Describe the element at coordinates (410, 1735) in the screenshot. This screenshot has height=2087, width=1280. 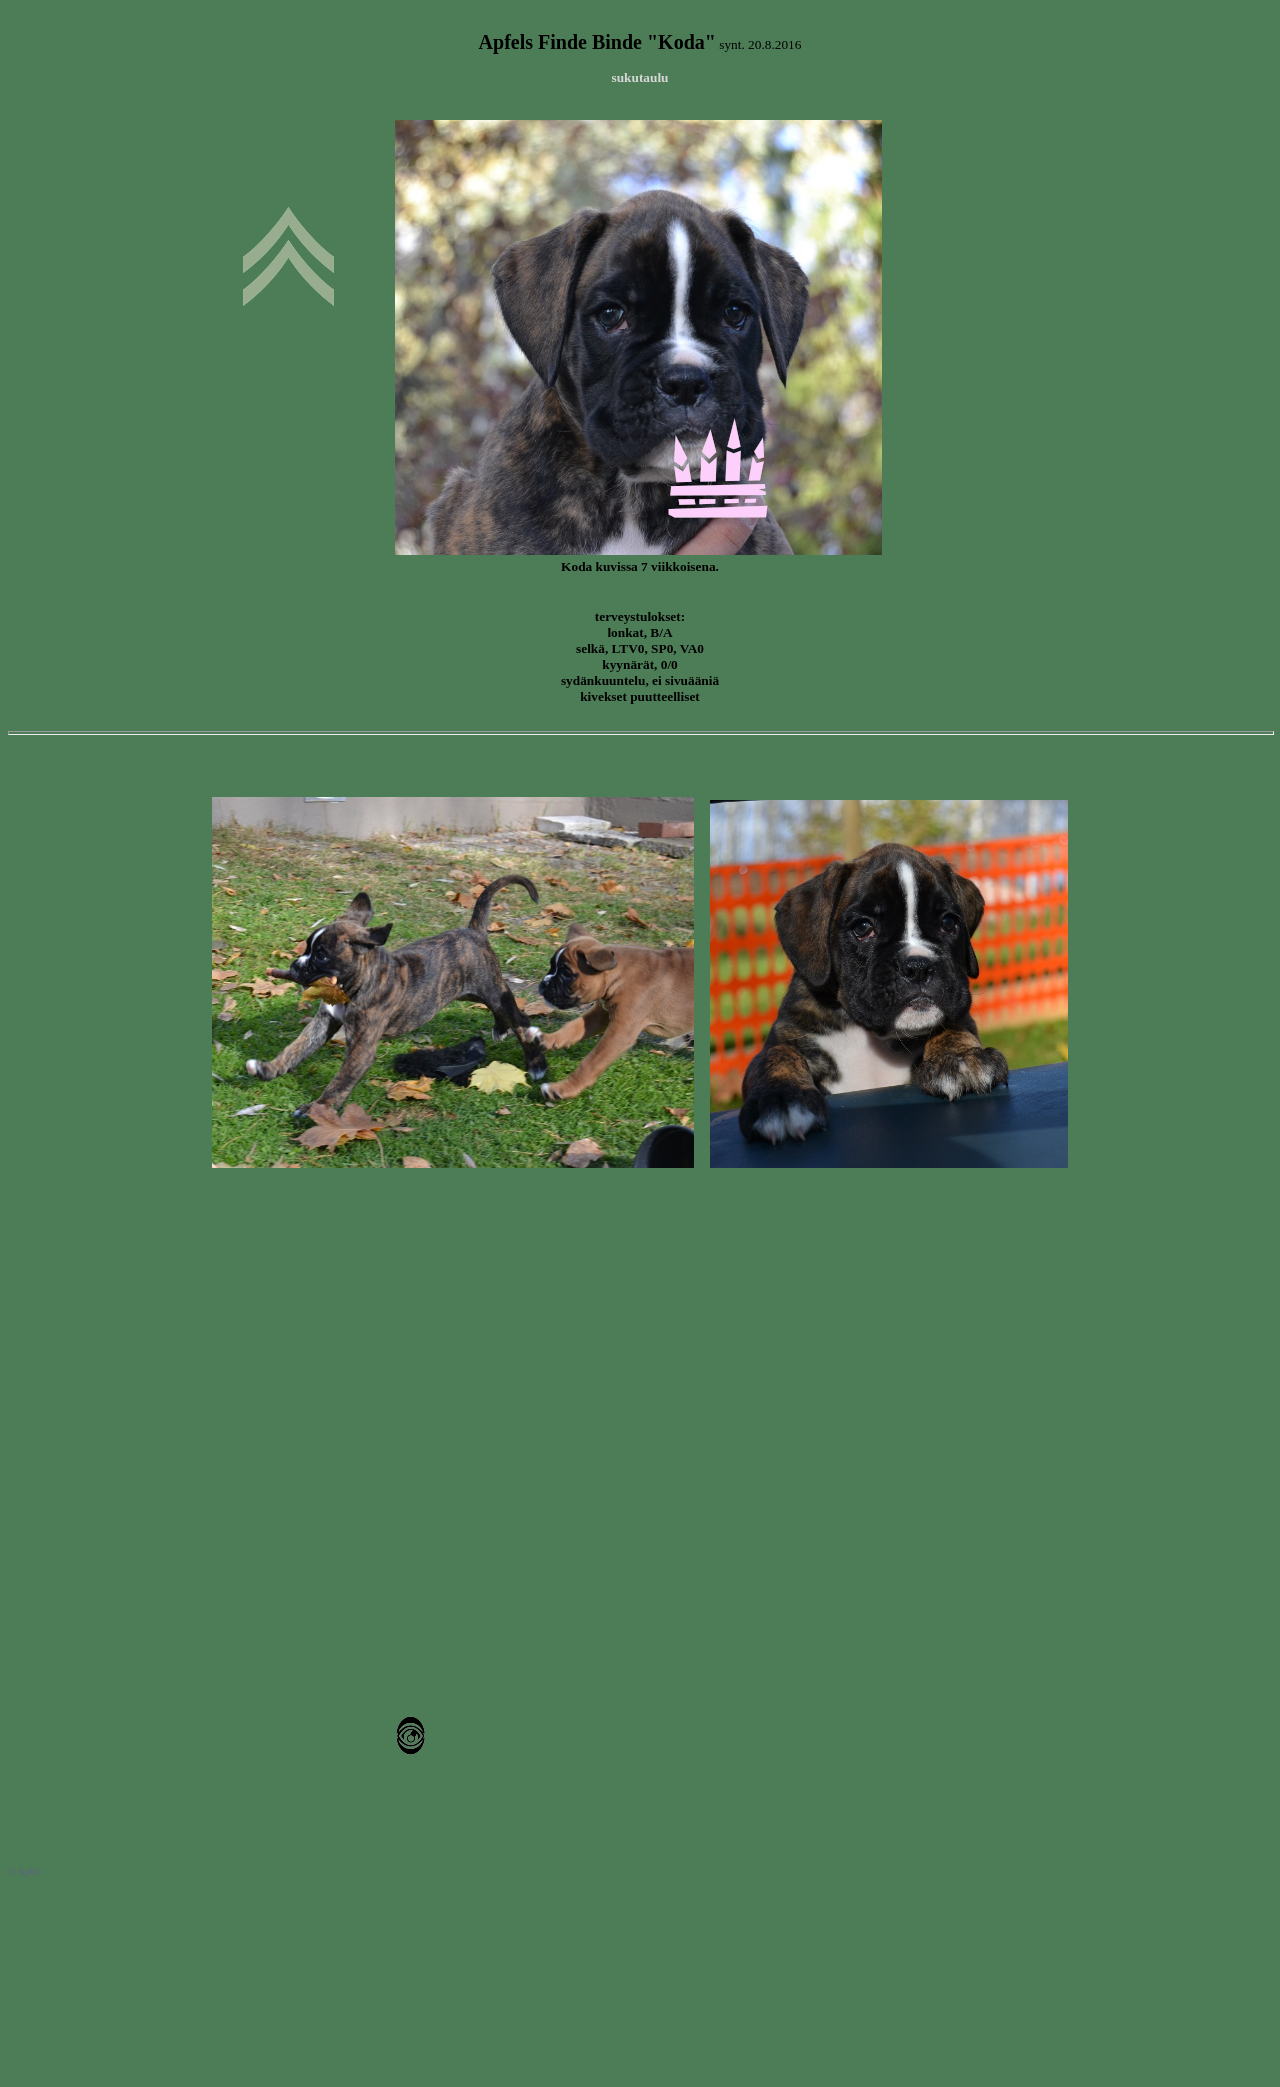
I see `select cyclops character or creature type` at that location.